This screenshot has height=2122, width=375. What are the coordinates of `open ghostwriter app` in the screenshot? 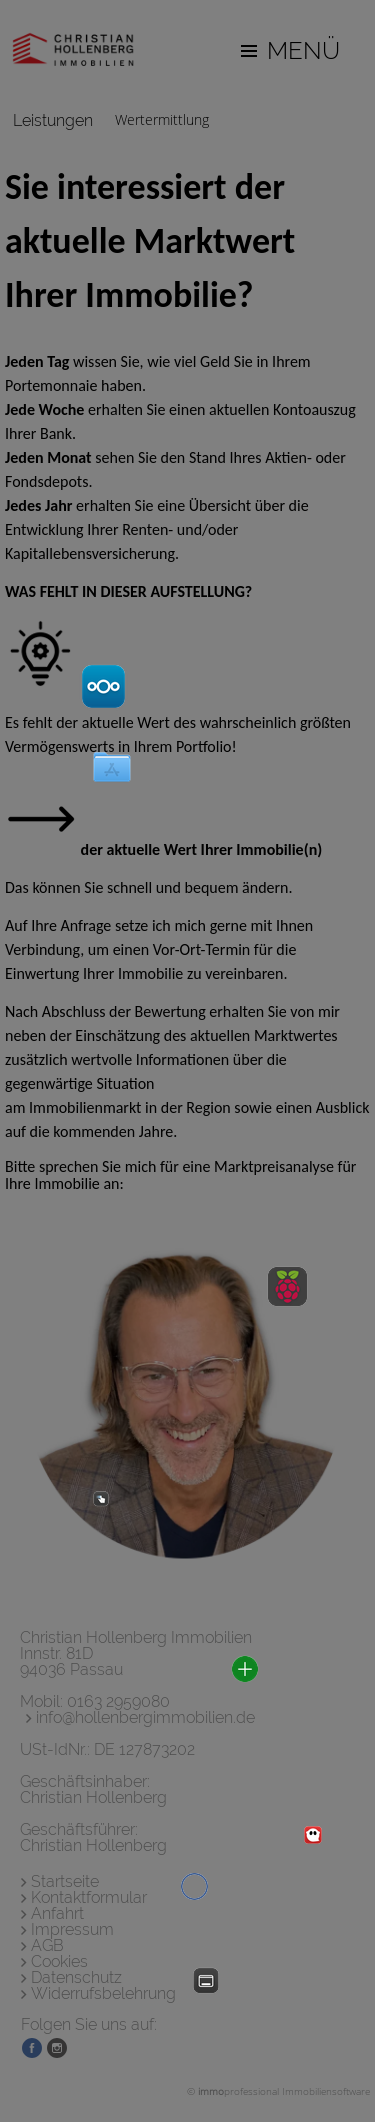 It's located at (313, 1835).